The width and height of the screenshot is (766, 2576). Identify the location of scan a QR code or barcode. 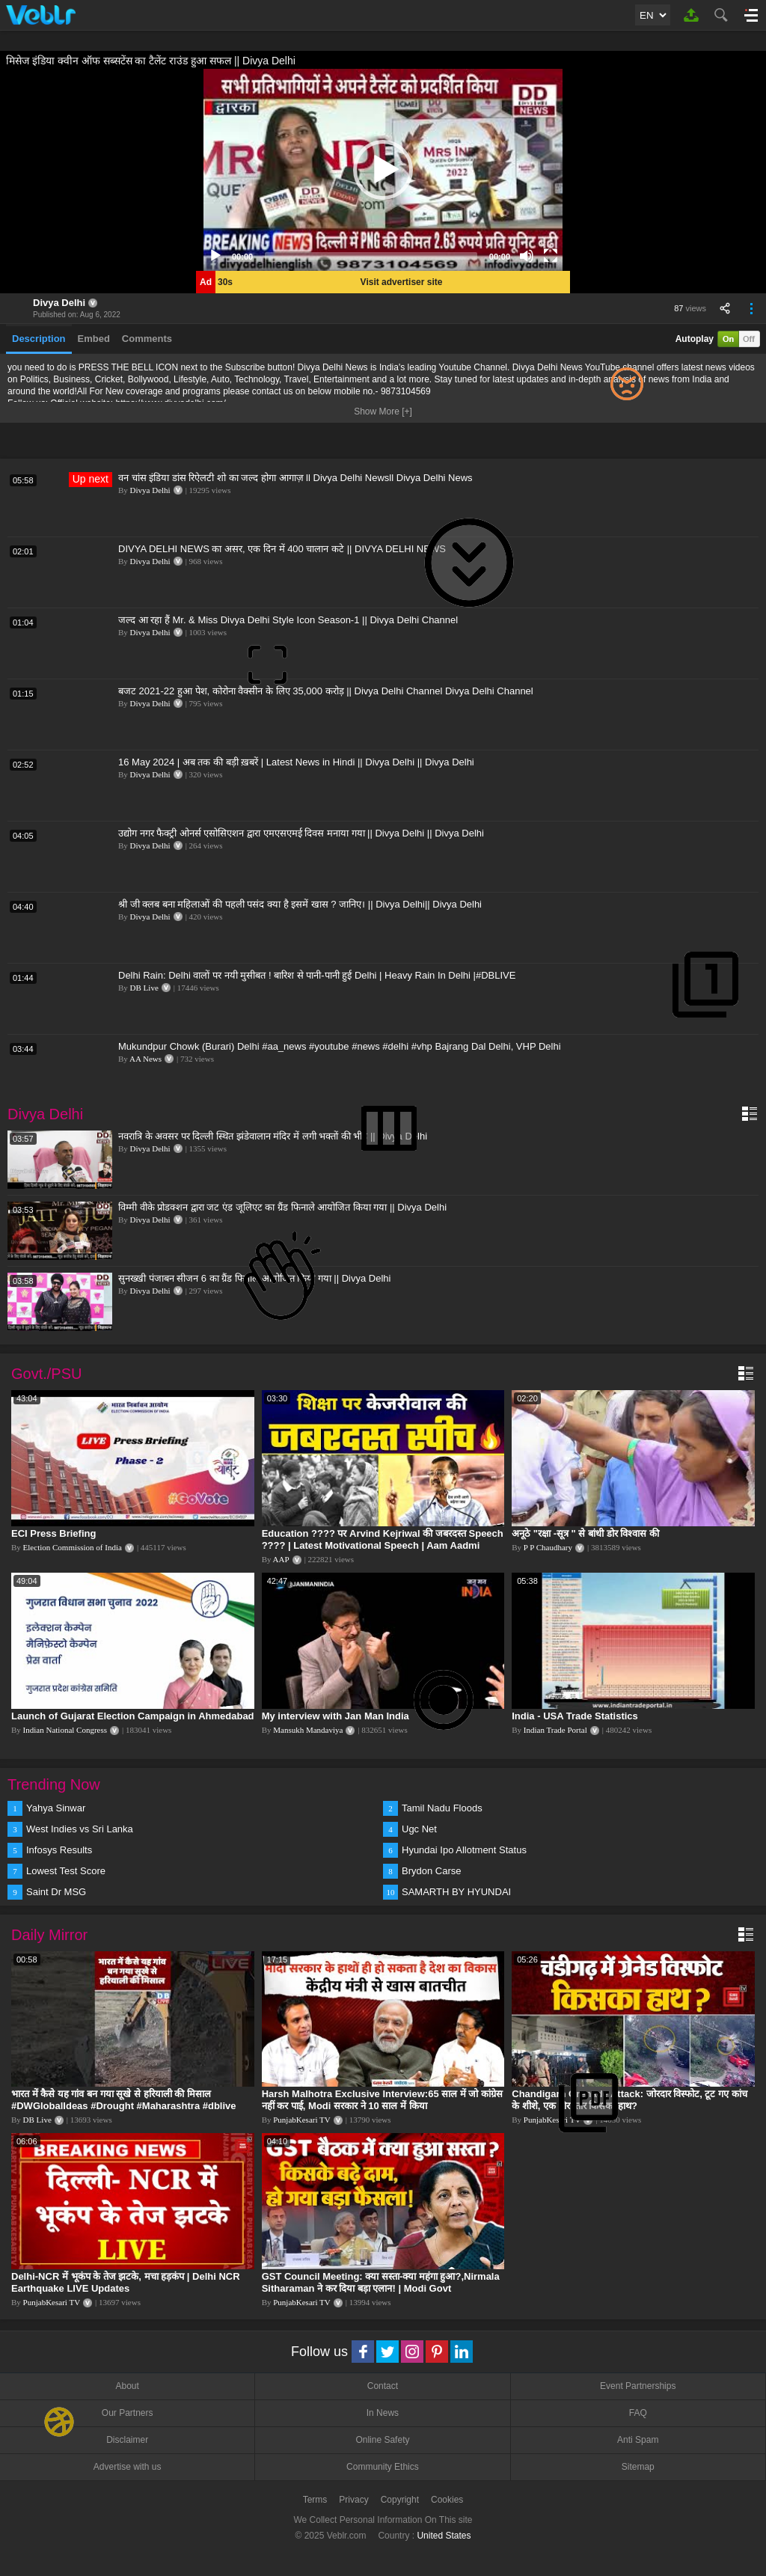
(267, 664).